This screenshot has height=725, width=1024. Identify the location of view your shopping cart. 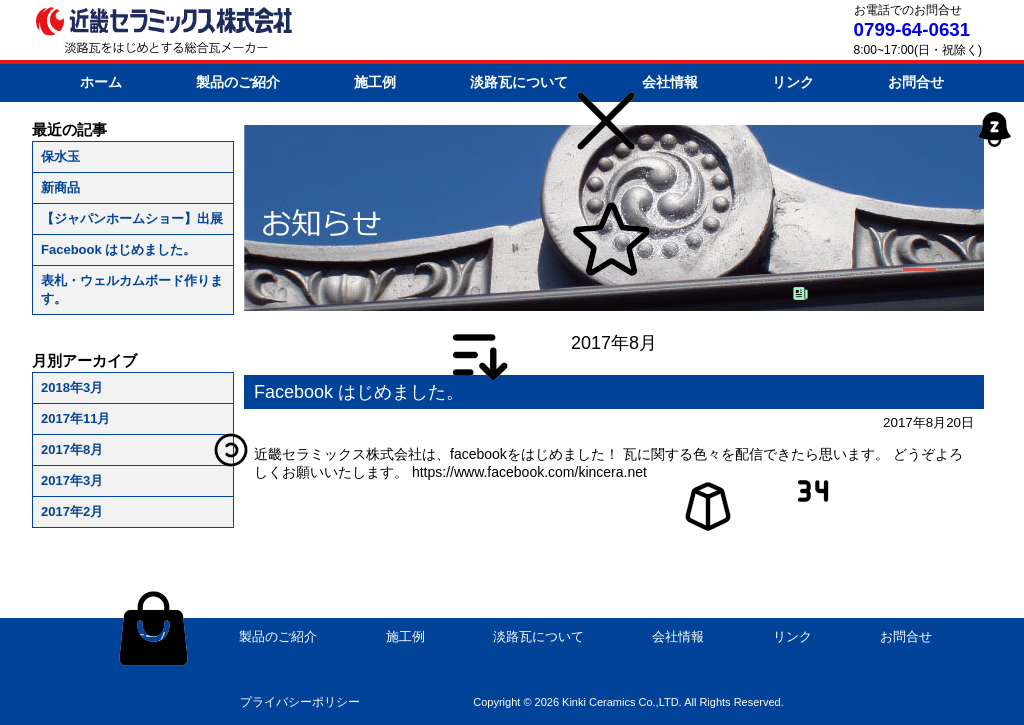
(153, 628).